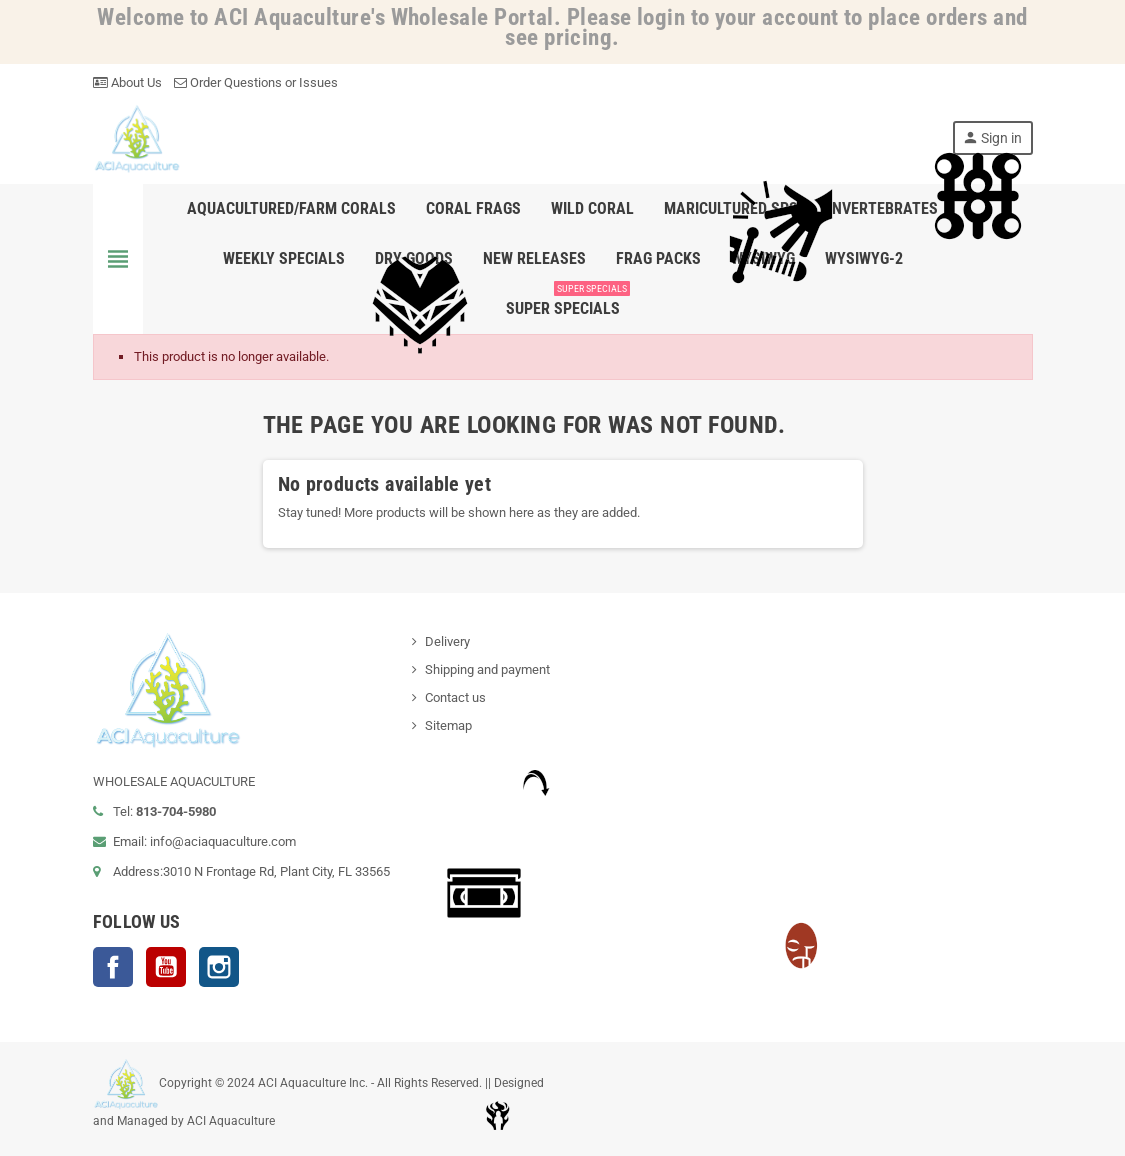  What do you see at coordinates (800, 945) in the screenshot?
I see `indicates a defeated or knocked out character` at bounding box center [800, 945].